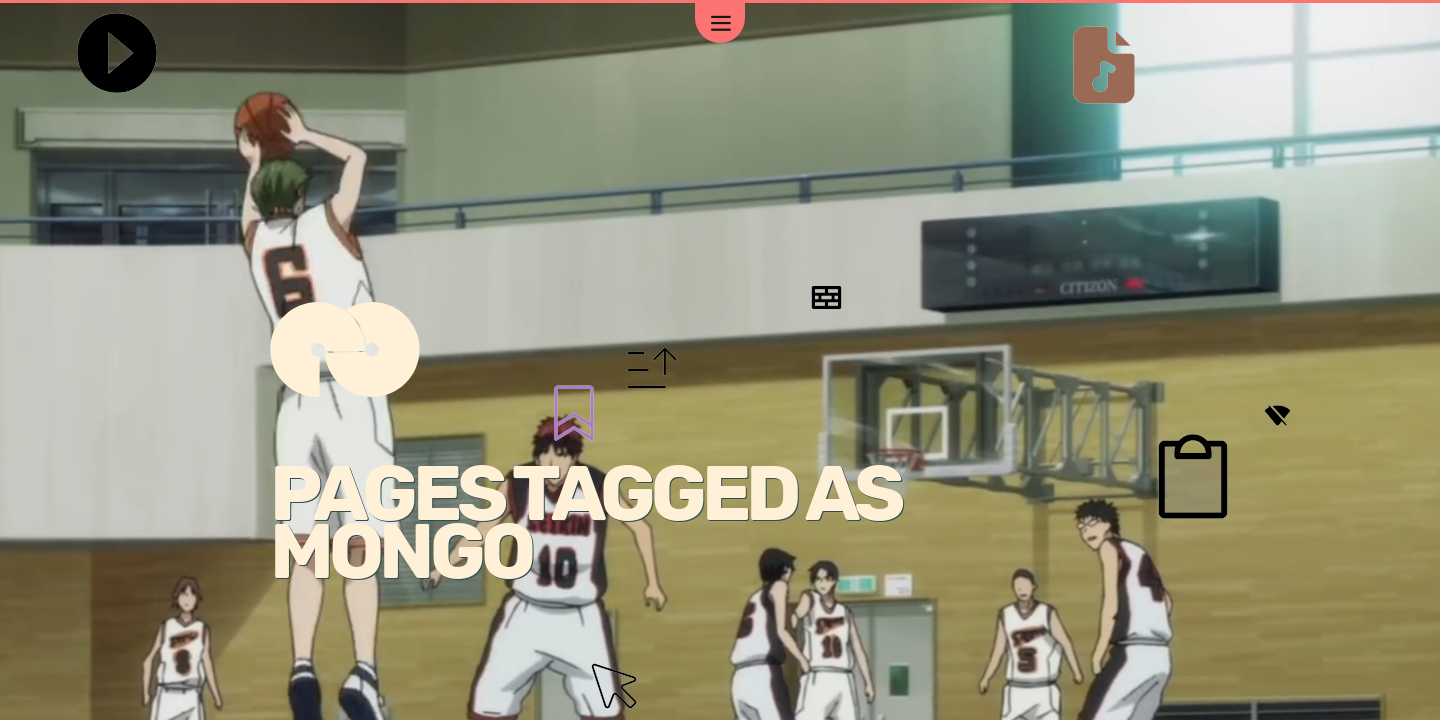  Describe the element at coordinates (117, 53) in the screenshot. I see `play media or video content` at that location.